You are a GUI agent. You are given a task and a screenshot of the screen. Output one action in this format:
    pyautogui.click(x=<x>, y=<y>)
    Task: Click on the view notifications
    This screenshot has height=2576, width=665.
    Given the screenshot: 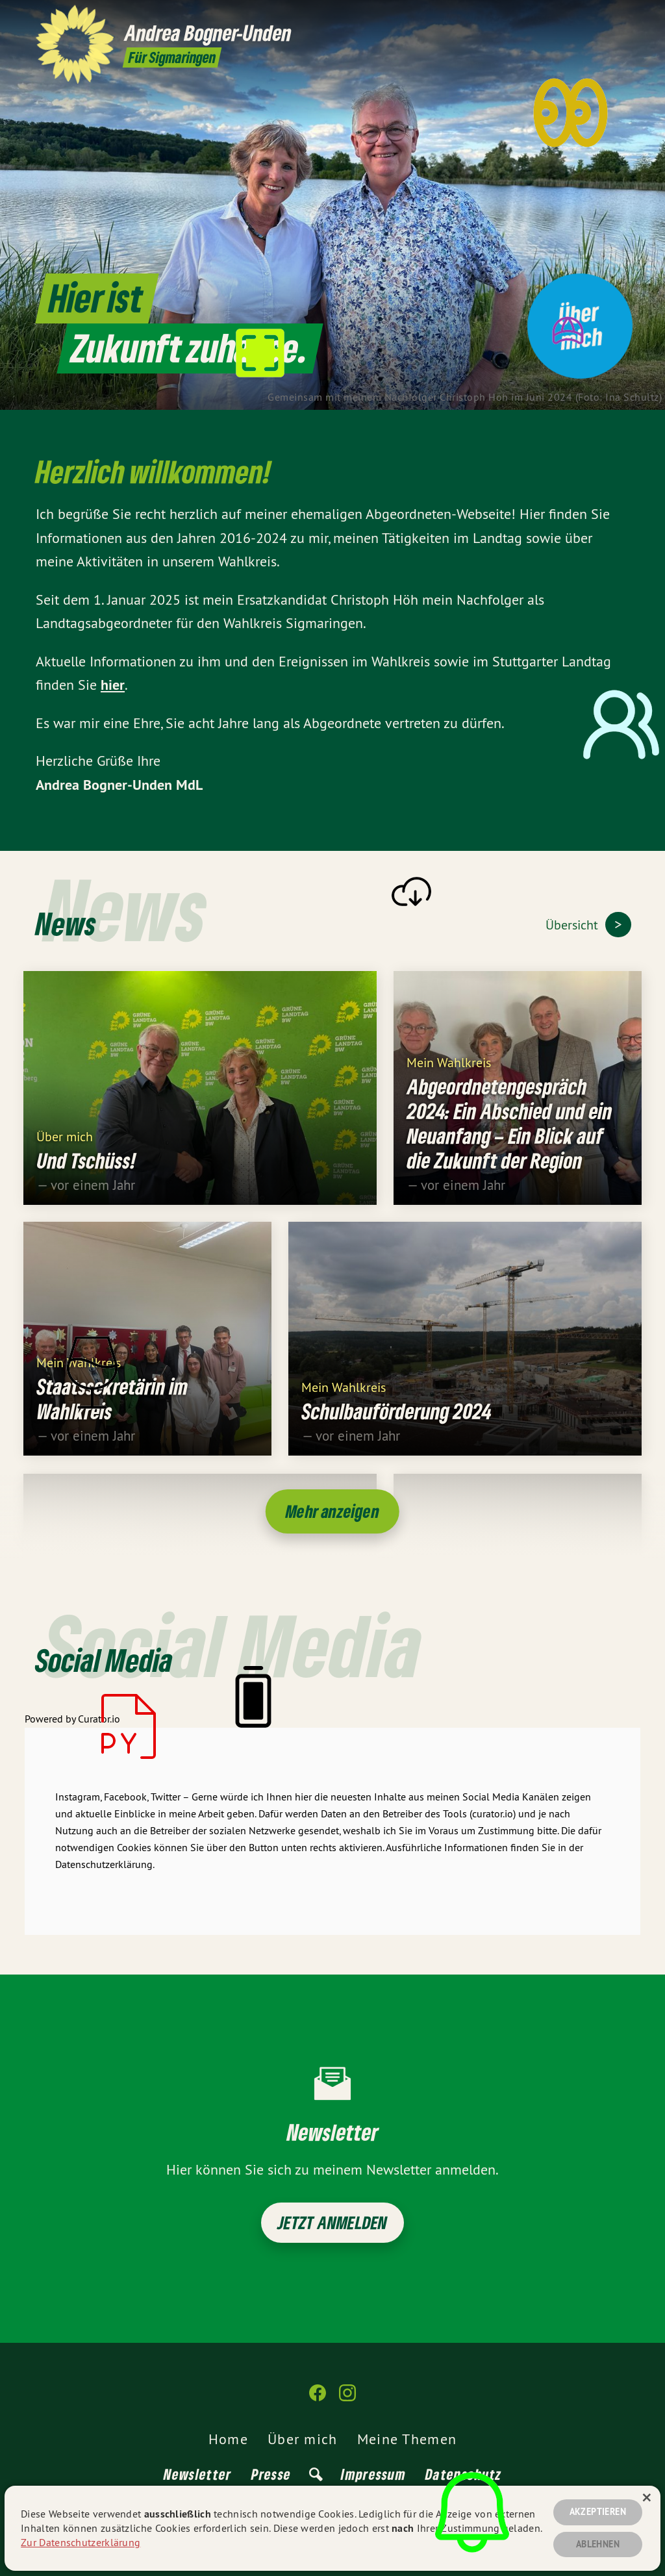 What is the action you would take?
    pyautogui.click(x=472, y=2512)
    